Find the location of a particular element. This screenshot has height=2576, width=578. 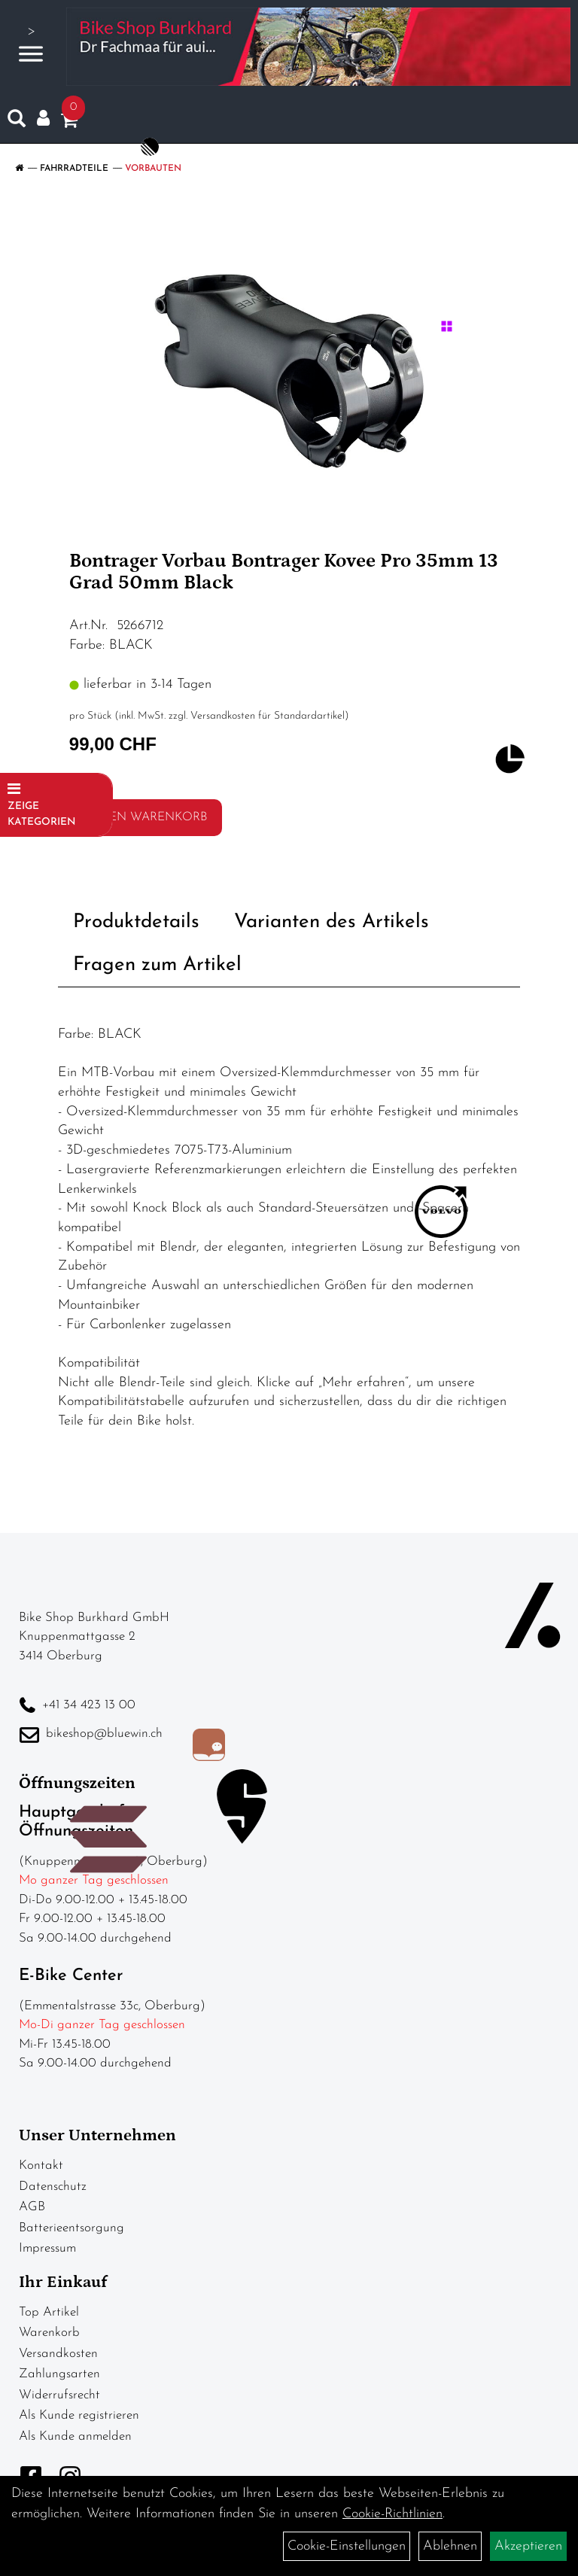

visit slashdot news website is located at coordinates (532, 1615).